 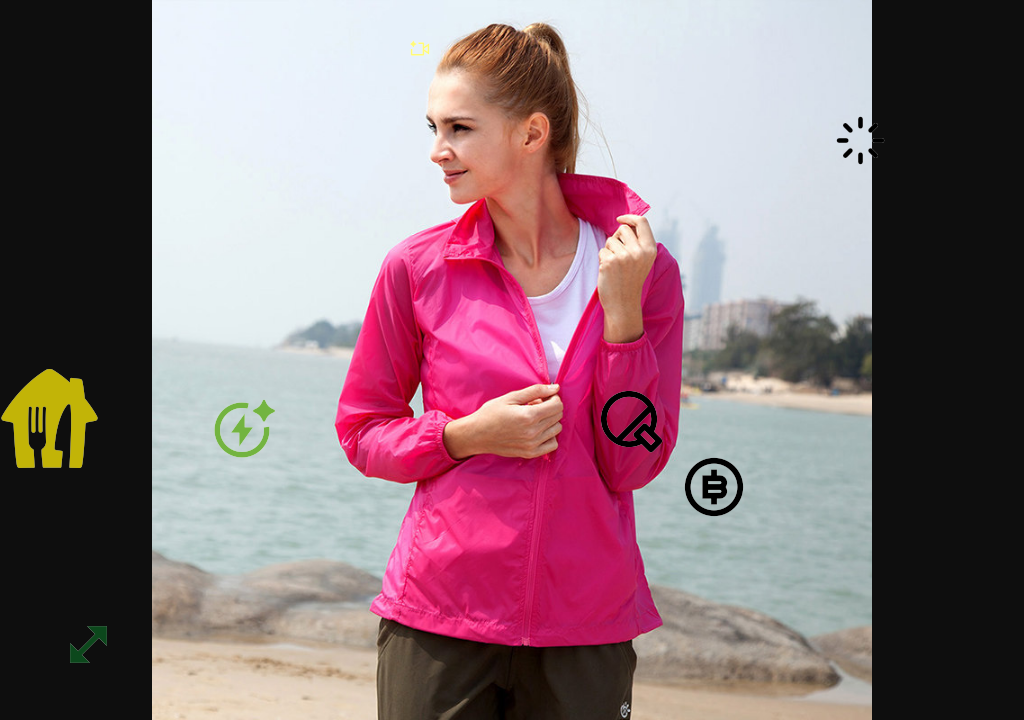 What do you see at coordinates (860, 140) in the screenshot?
I see `indicates content is loading` at bounding box center [860, 140].